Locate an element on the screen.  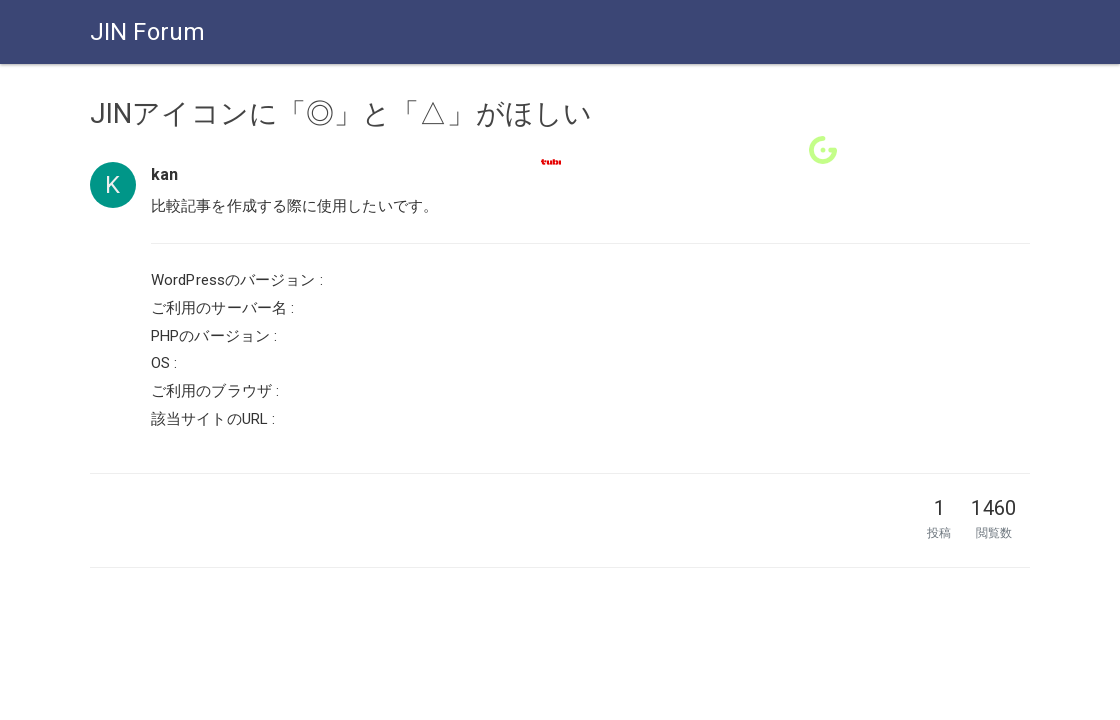
open the tubi streaming app is located at coordinates (551, 162).